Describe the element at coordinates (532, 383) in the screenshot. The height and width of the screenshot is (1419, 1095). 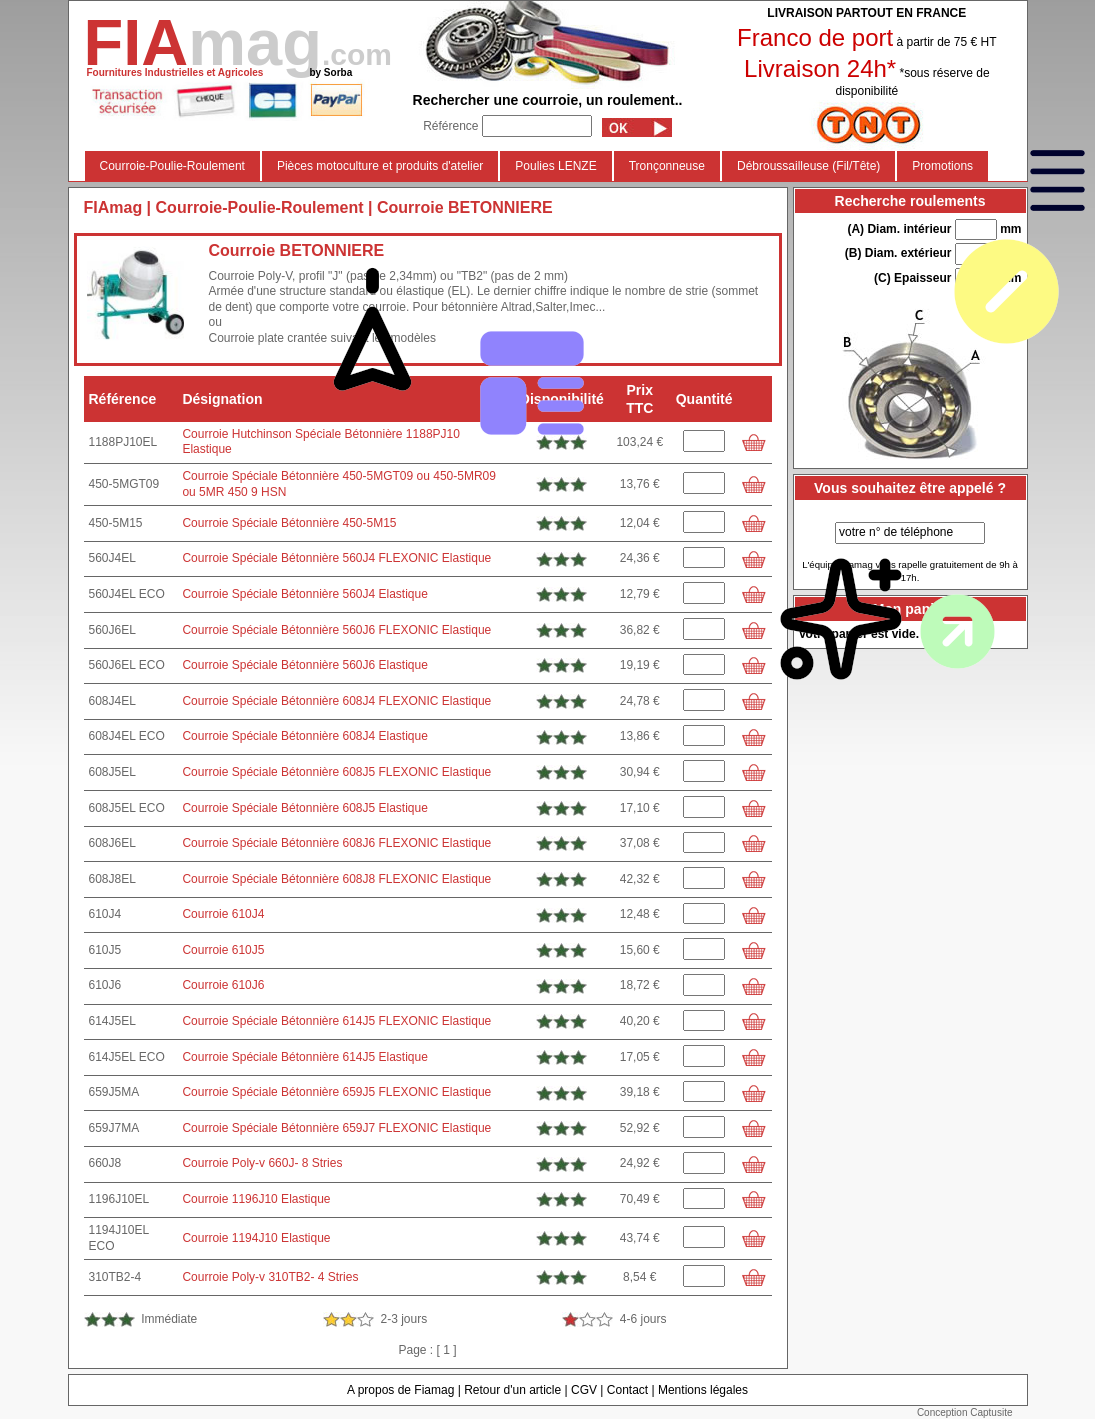
I see `access document templates` at that location.